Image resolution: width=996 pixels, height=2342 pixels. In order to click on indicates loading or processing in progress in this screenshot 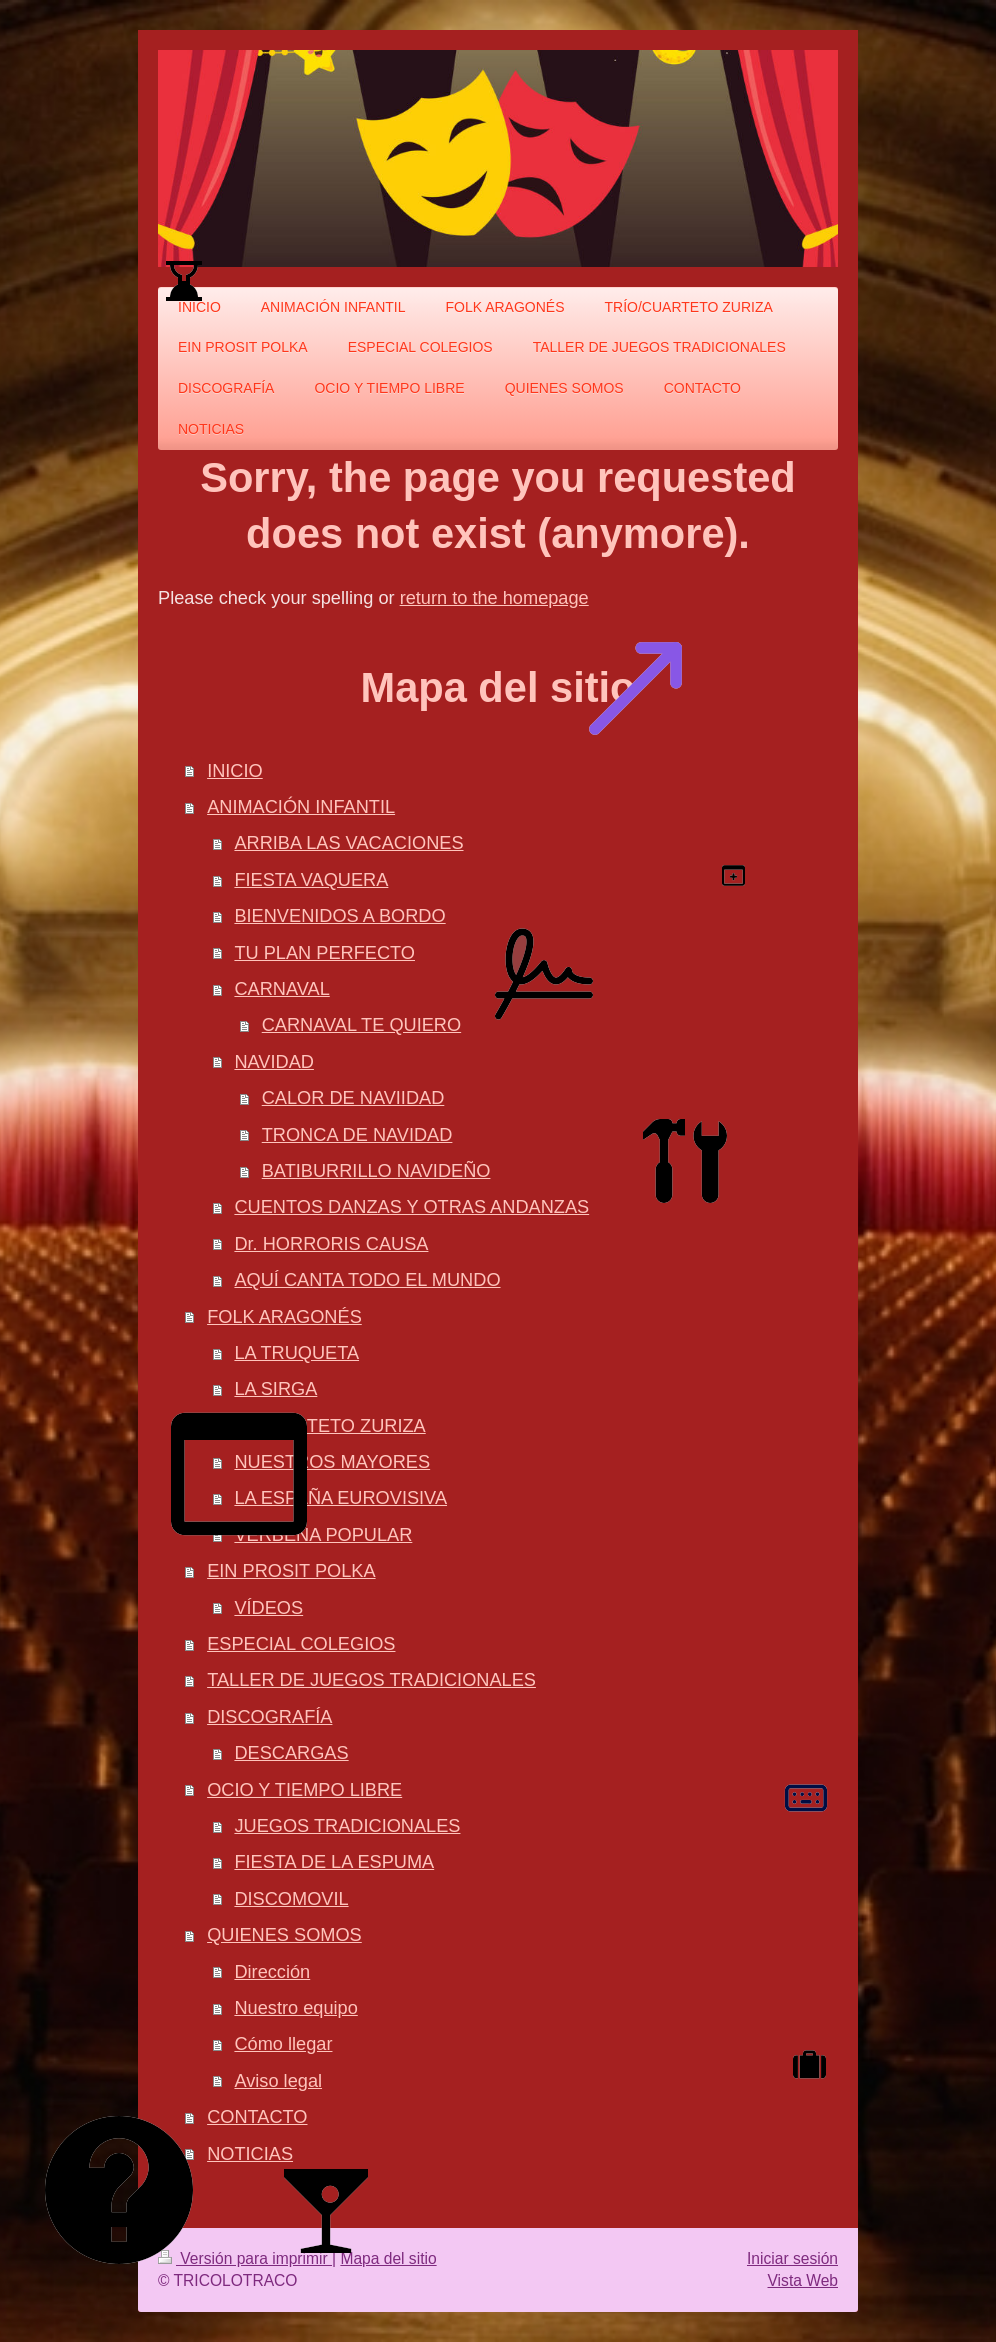, I will do `click(184, 281)`.